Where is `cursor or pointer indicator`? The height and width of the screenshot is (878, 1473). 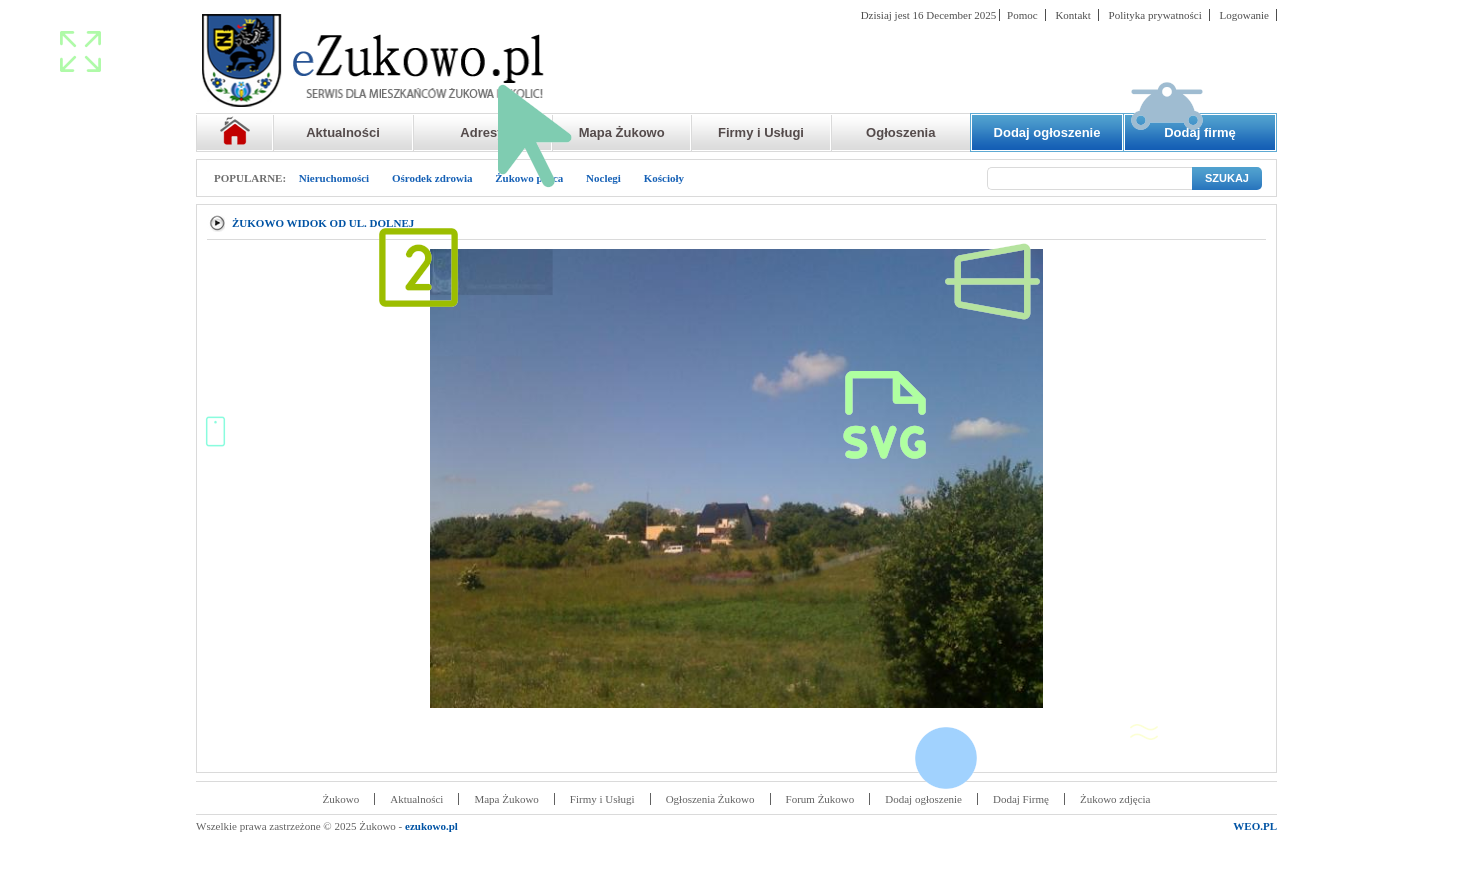
cursor or pointer indicator is located at coordinates (530, 136).